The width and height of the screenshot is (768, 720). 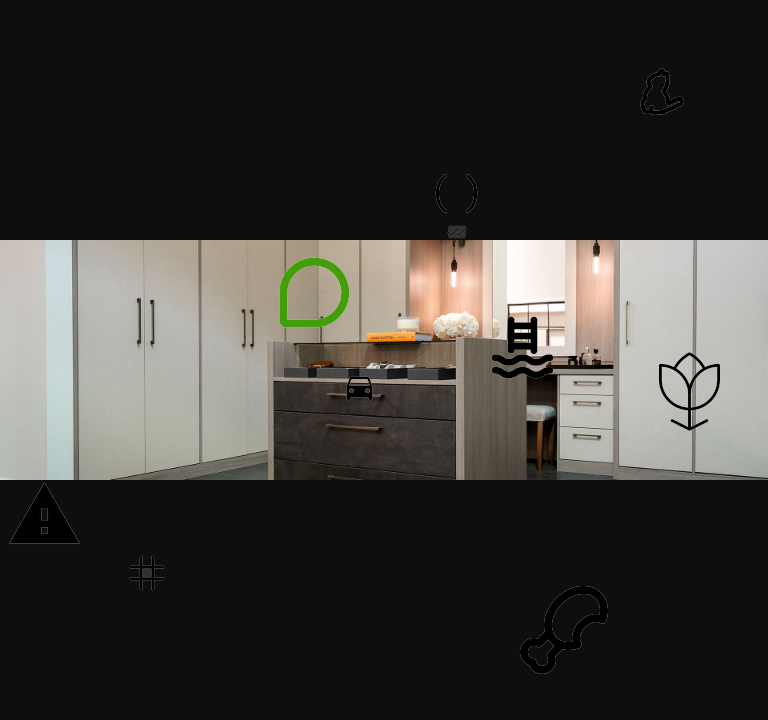 What do you see at coordinates (564, 630) in the screenshot?
I see `access food or restaurant options` at bounding box center [564, 630].